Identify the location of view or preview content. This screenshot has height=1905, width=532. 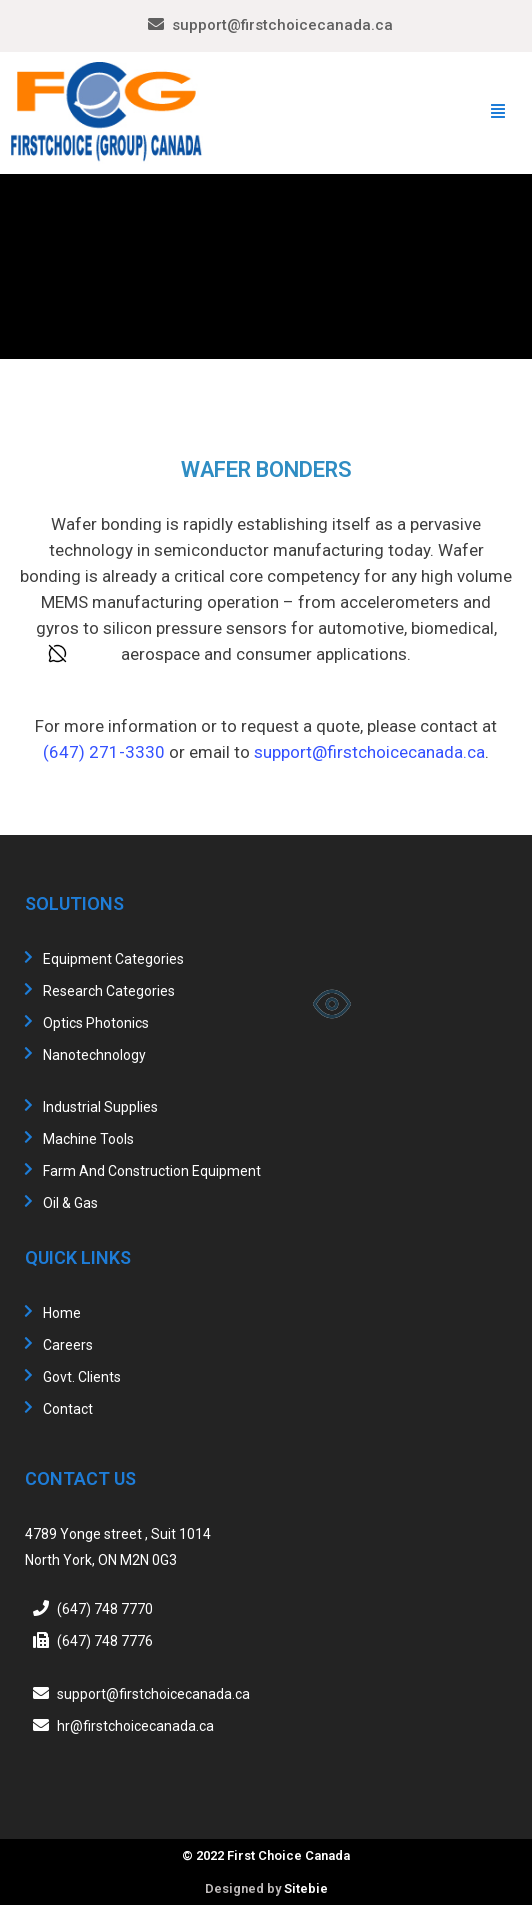
(332, 1004).